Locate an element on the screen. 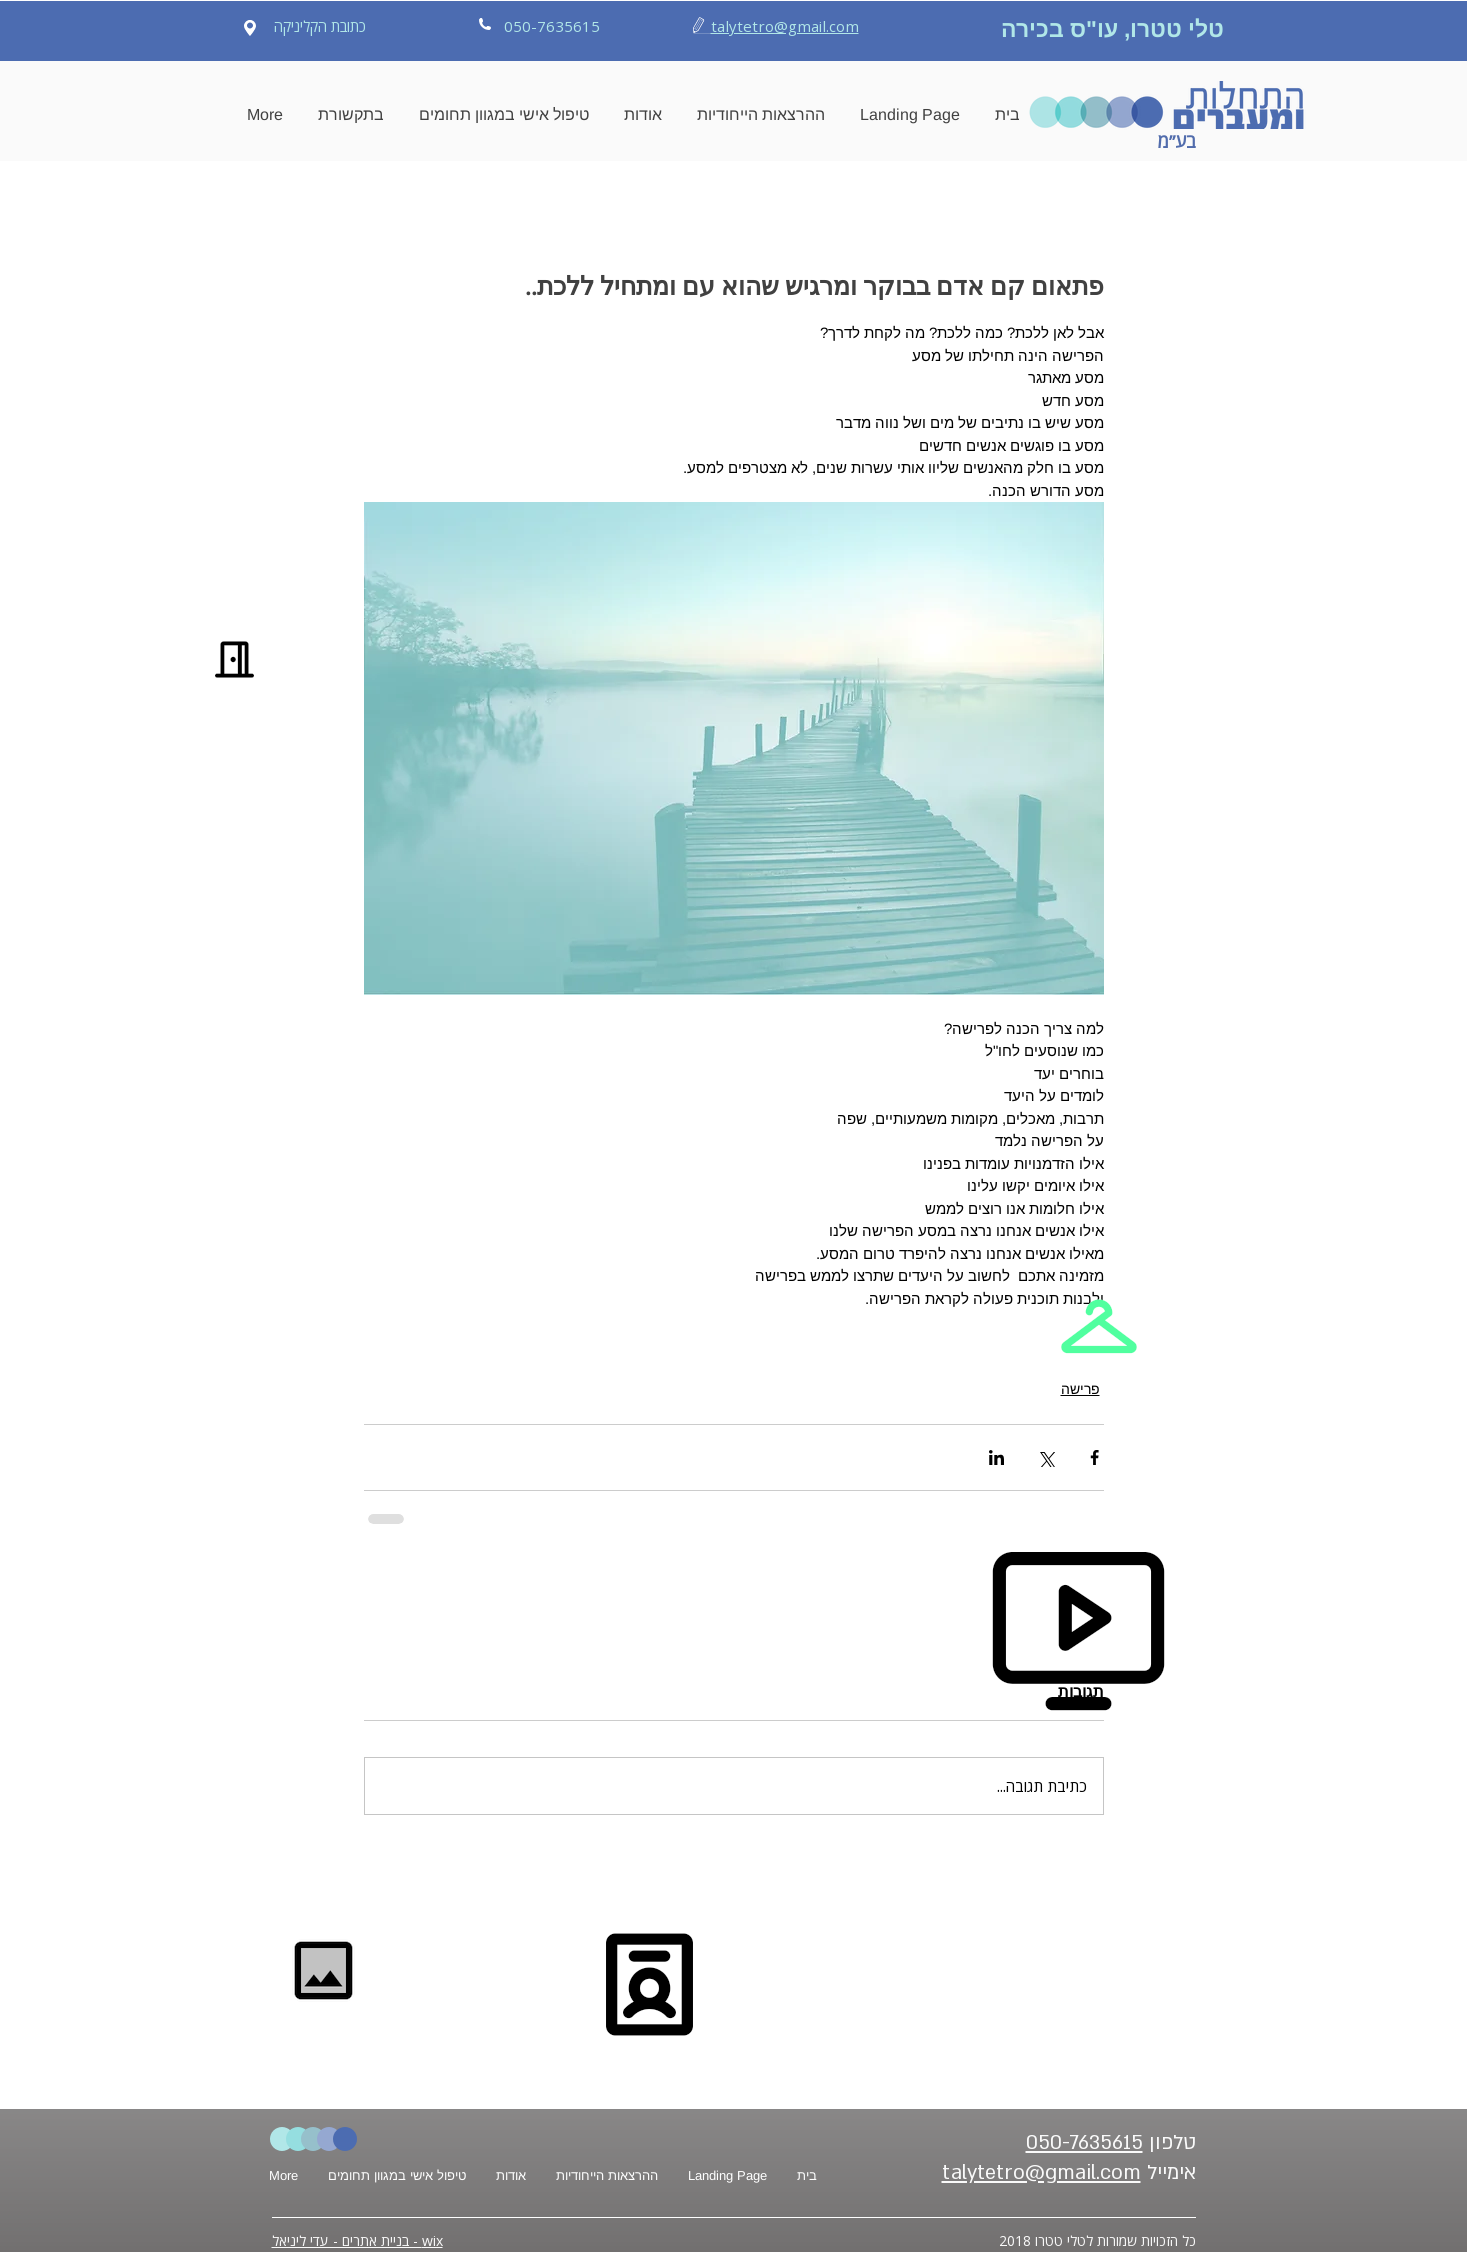 This screenshot has height=2252, width=1467. access your wardrobe or closet is located at coordinates (1099, 1330).